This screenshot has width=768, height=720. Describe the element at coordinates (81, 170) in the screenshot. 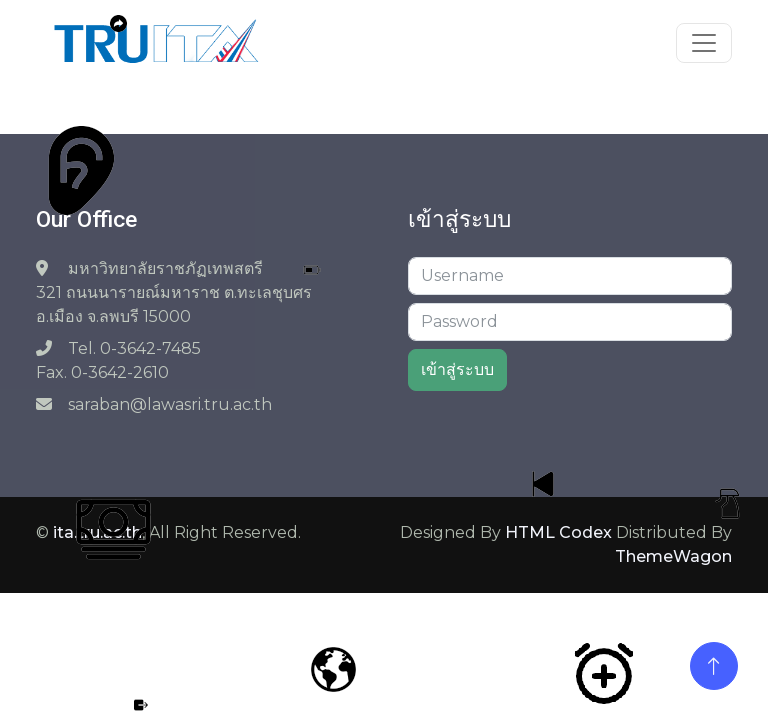

I see `accessibility settings for hearing options` at that location.